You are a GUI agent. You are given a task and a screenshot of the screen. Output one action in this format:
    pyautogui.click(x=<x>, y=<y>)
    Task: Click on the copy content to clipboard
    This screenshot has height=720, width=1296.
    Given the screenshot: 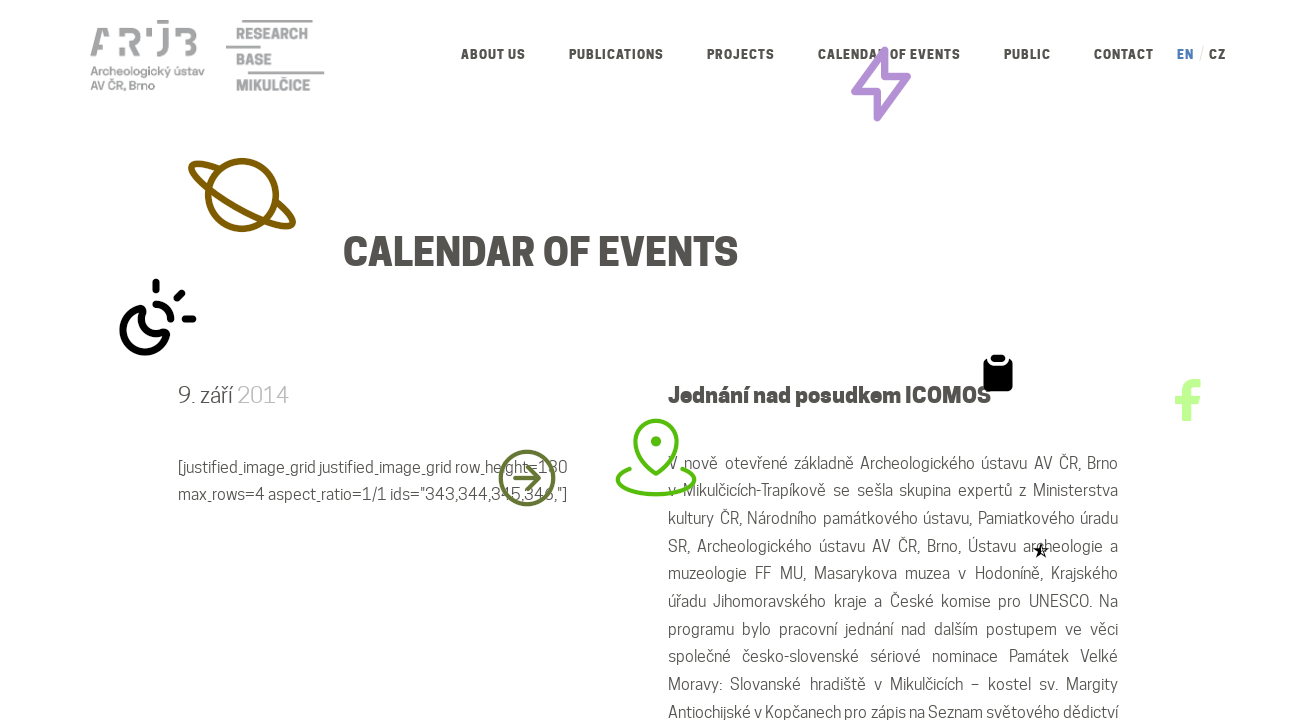 What is the action you would take?
    pyautogui.click(x=998, y=373)
    